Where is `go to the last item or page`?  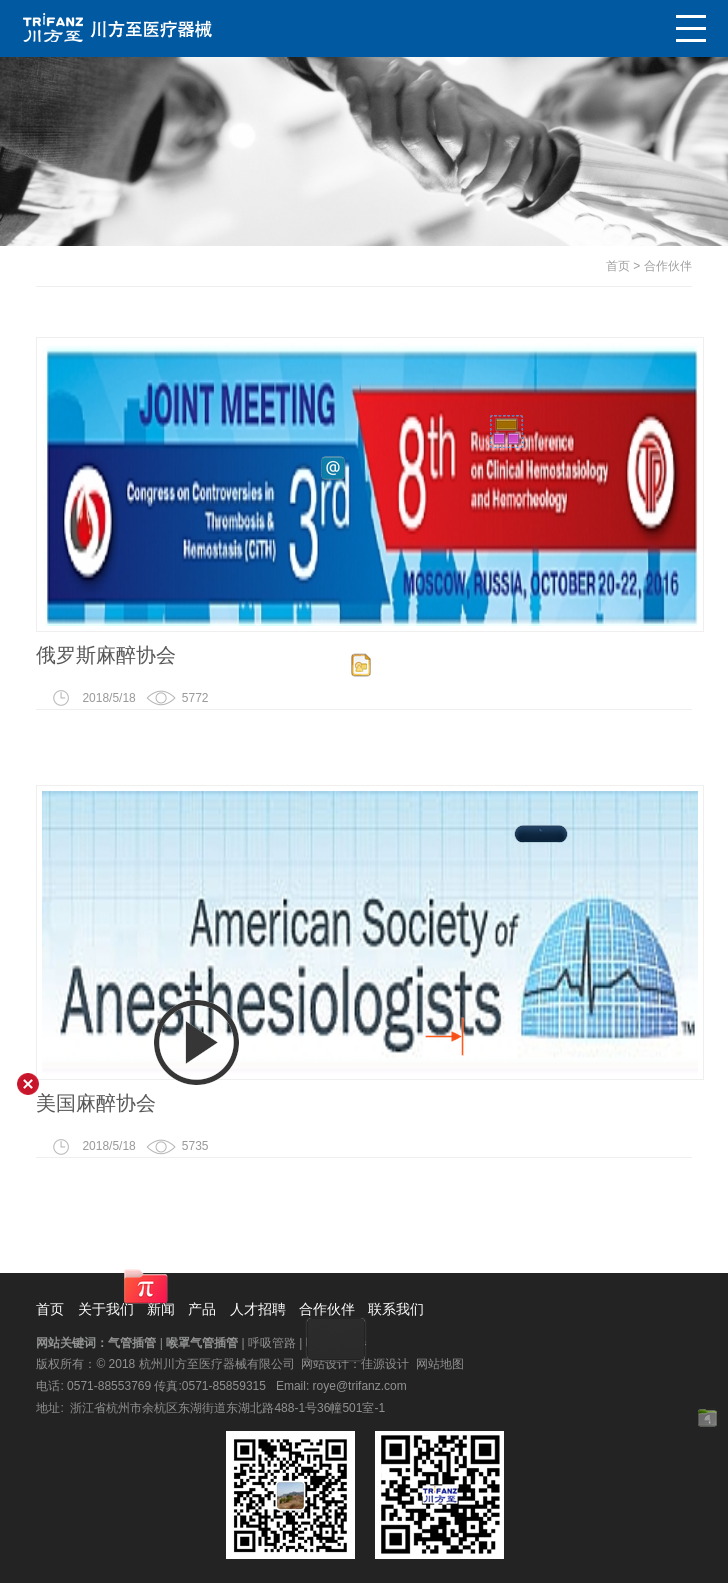 go to the last item or page is located at coordinates (444, 1036).